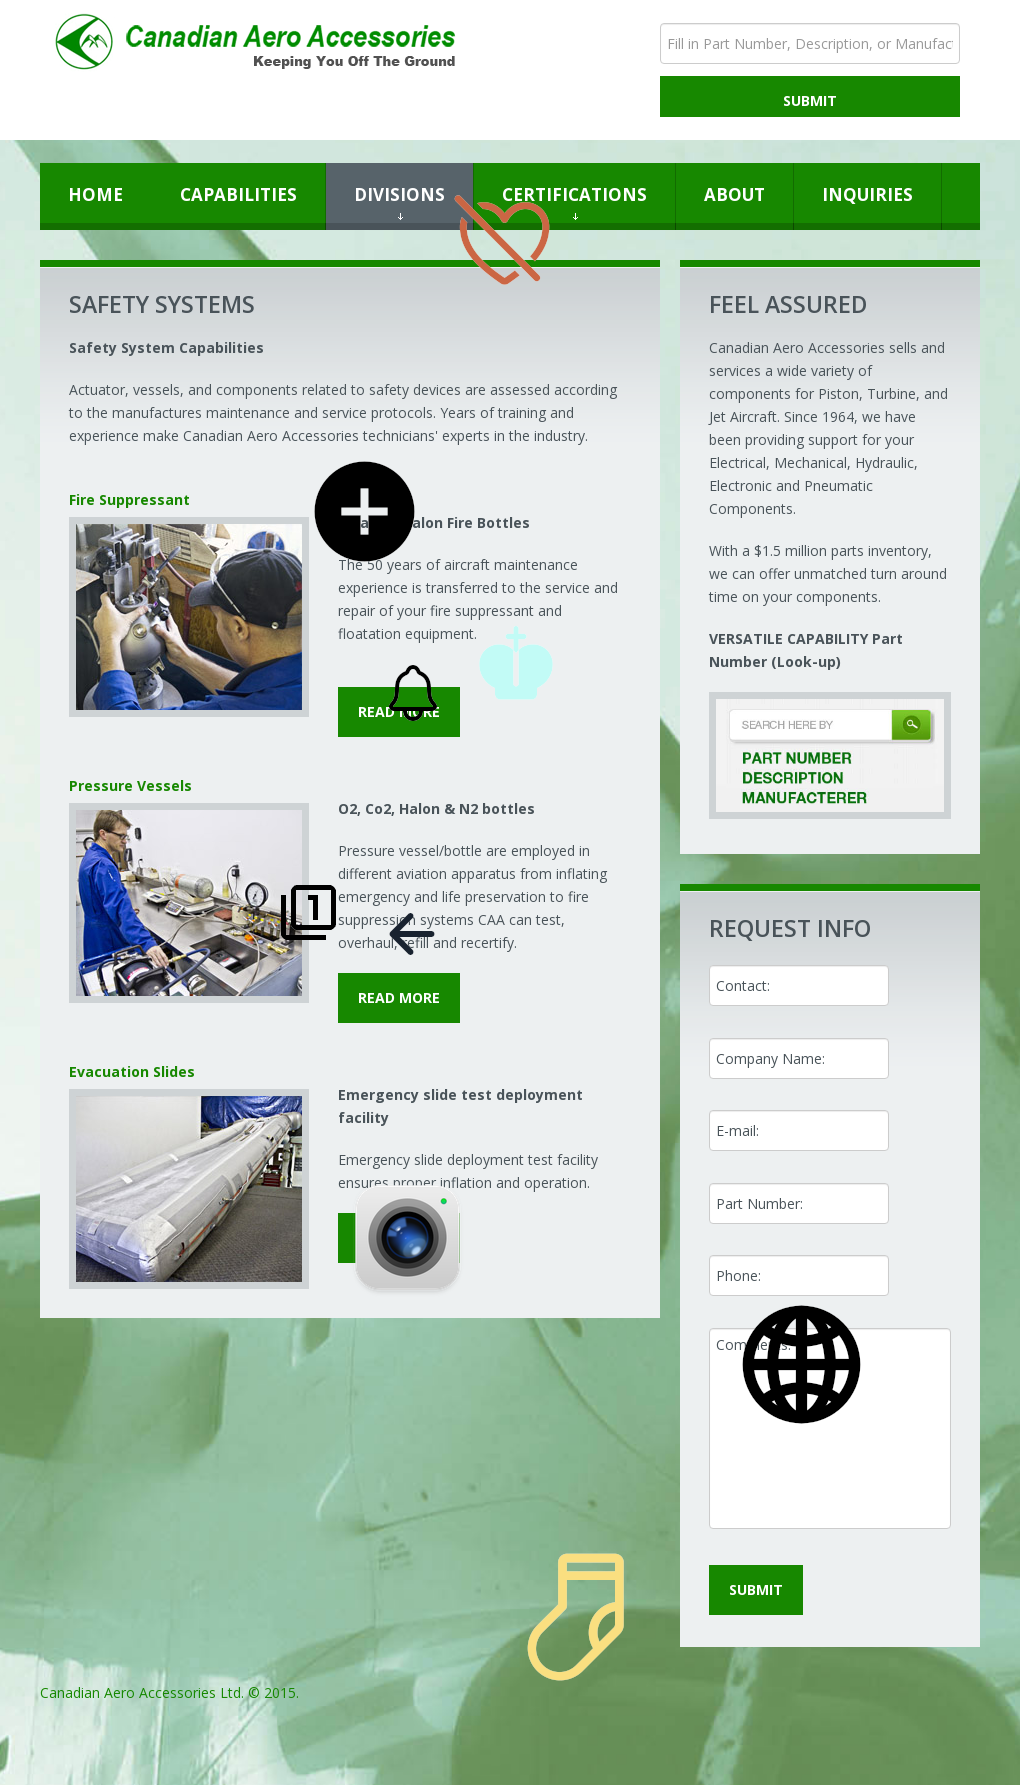 This screenshot has width=1020, height=1785. Describe the element at coordinates (502, 240) in the screenshot. I see `remove from favorites` at that location.